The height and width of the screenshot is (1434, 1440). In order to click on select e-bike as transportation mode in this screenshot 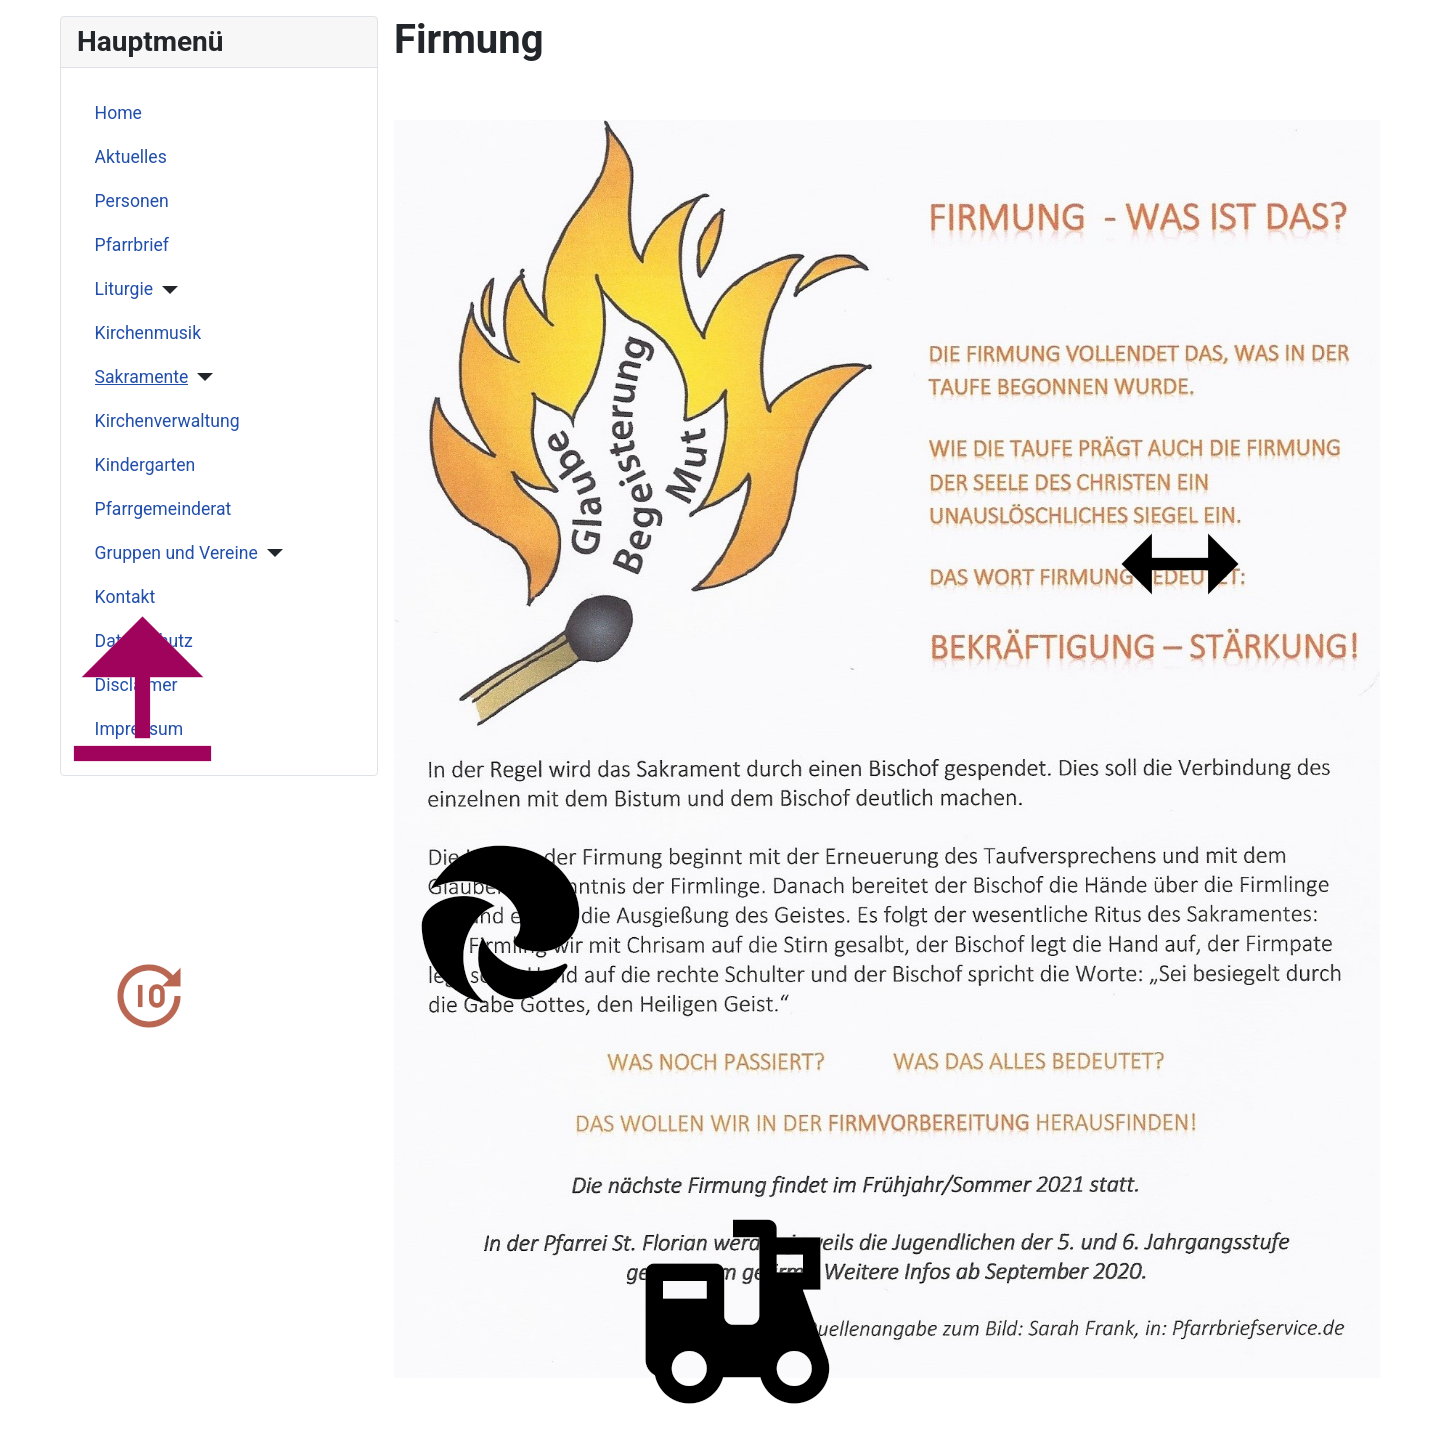, I will do `click(733, 1316)`.